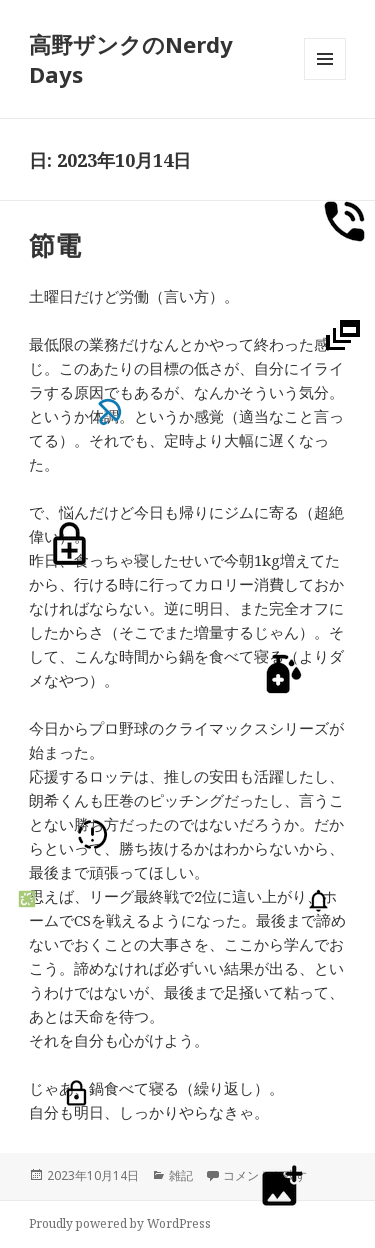 This screenshot has width=375, height=1248. What do you see at coordinates (281, 1186) in the screenshot?
I see `add a new photo to your collection` at bounding box center [281, 1186].